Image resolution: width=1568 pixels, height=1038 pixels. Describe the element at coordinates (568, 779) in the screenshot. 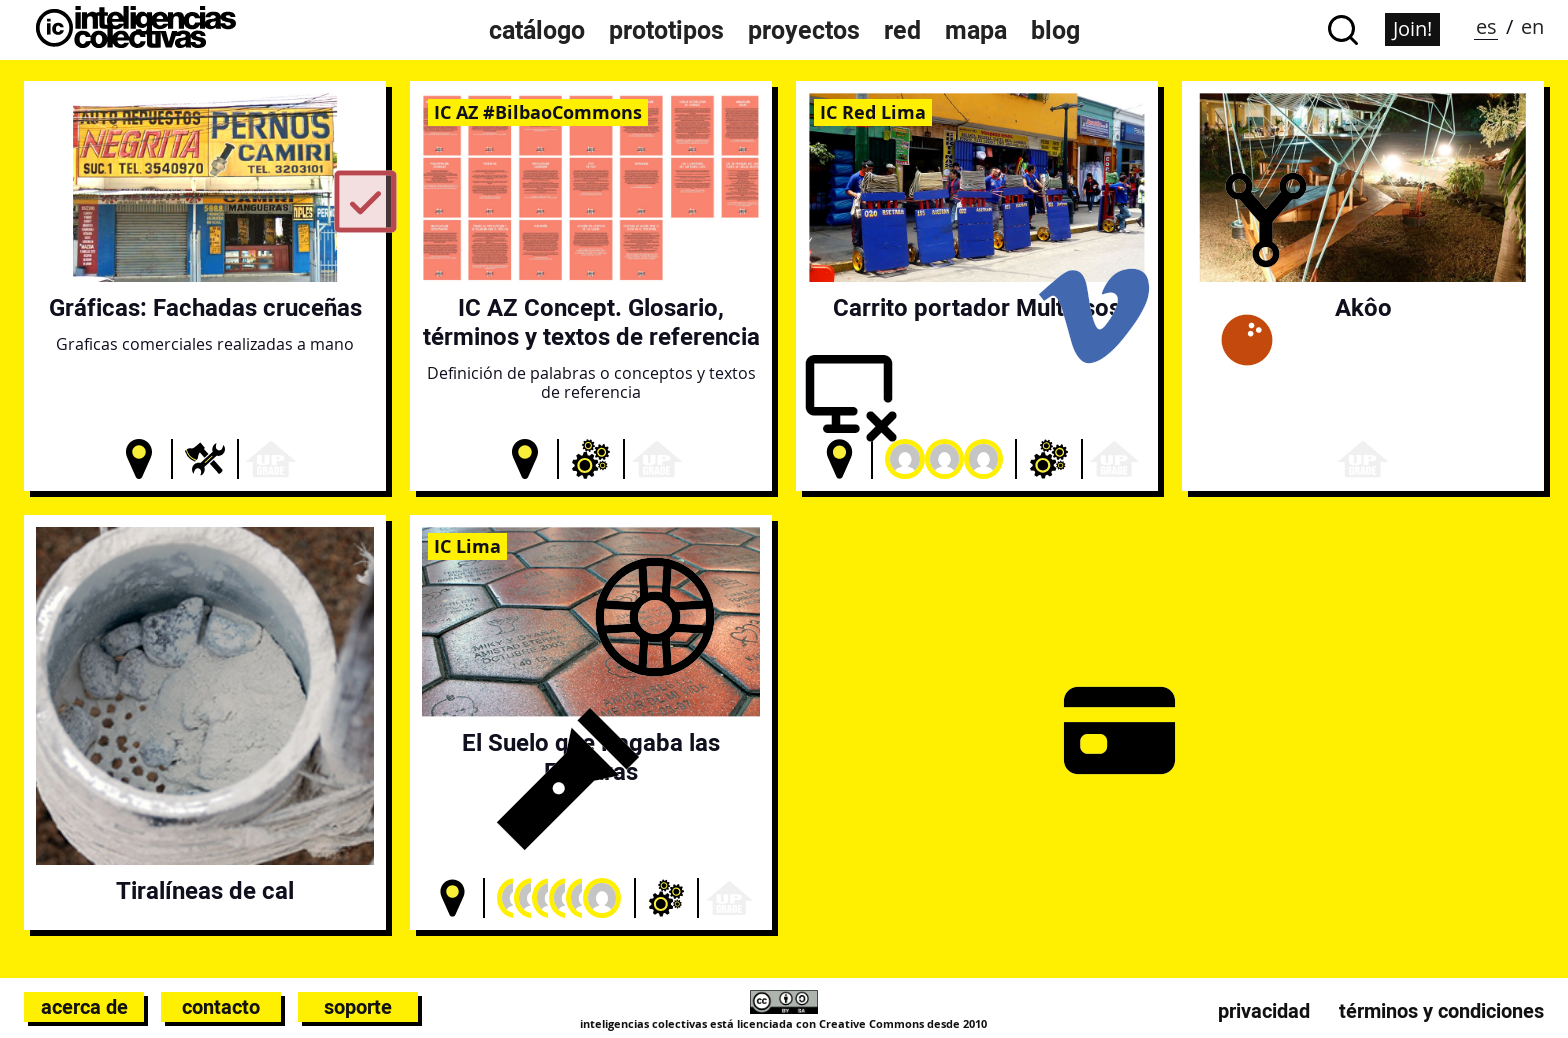

I see `toggle flashlight on/off` at that location.